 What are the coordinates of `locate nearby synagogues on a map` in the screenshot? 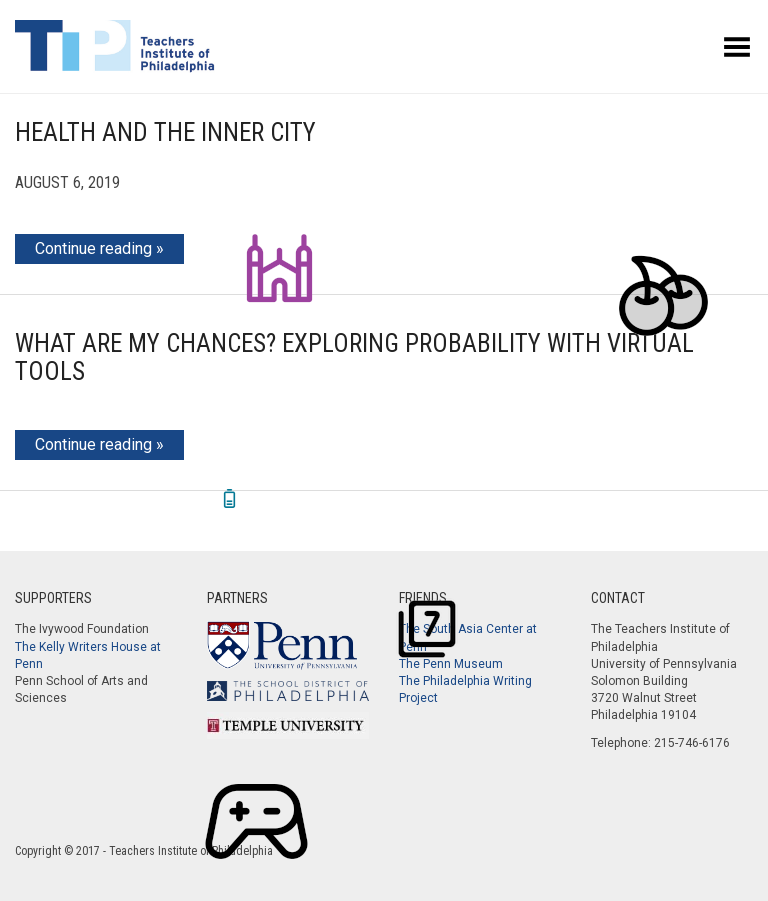 It's located at (279, 269).